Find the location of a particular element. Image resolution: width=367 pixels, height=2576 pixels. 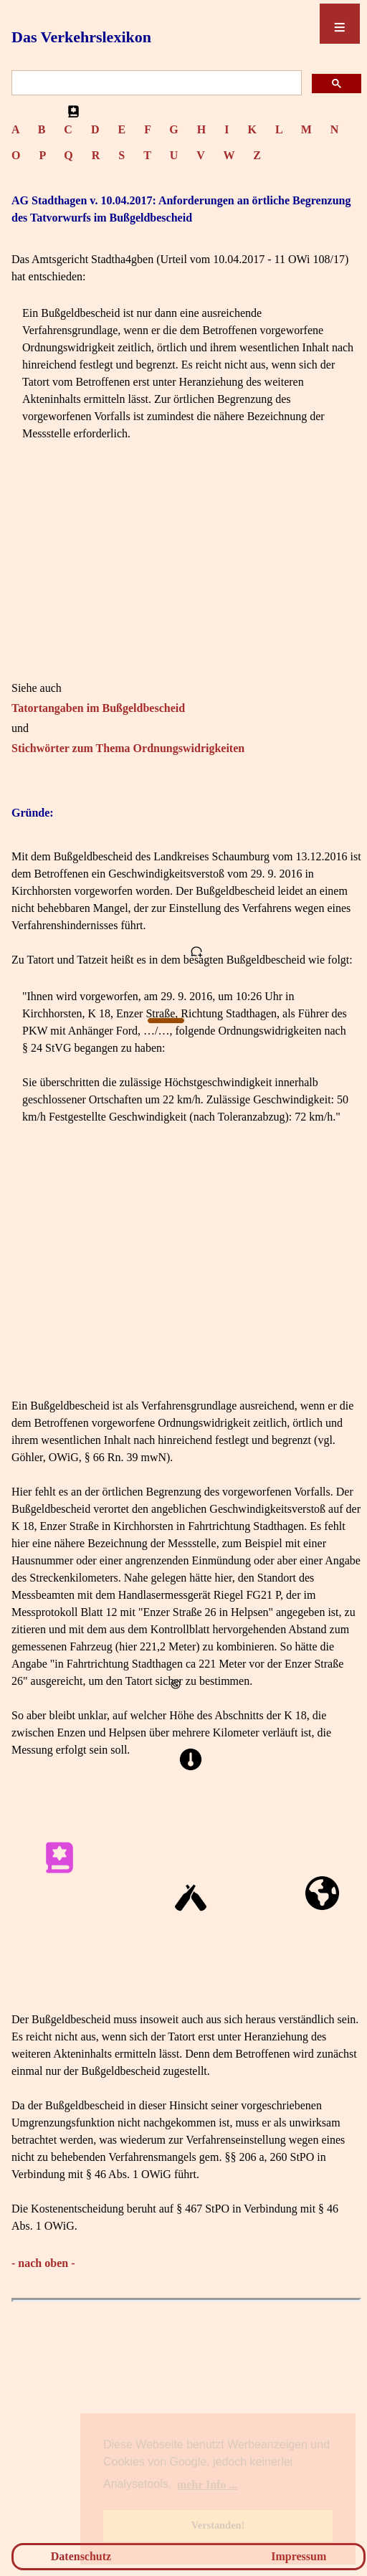

open the Untappd app is located at coordinates (191, 1898).